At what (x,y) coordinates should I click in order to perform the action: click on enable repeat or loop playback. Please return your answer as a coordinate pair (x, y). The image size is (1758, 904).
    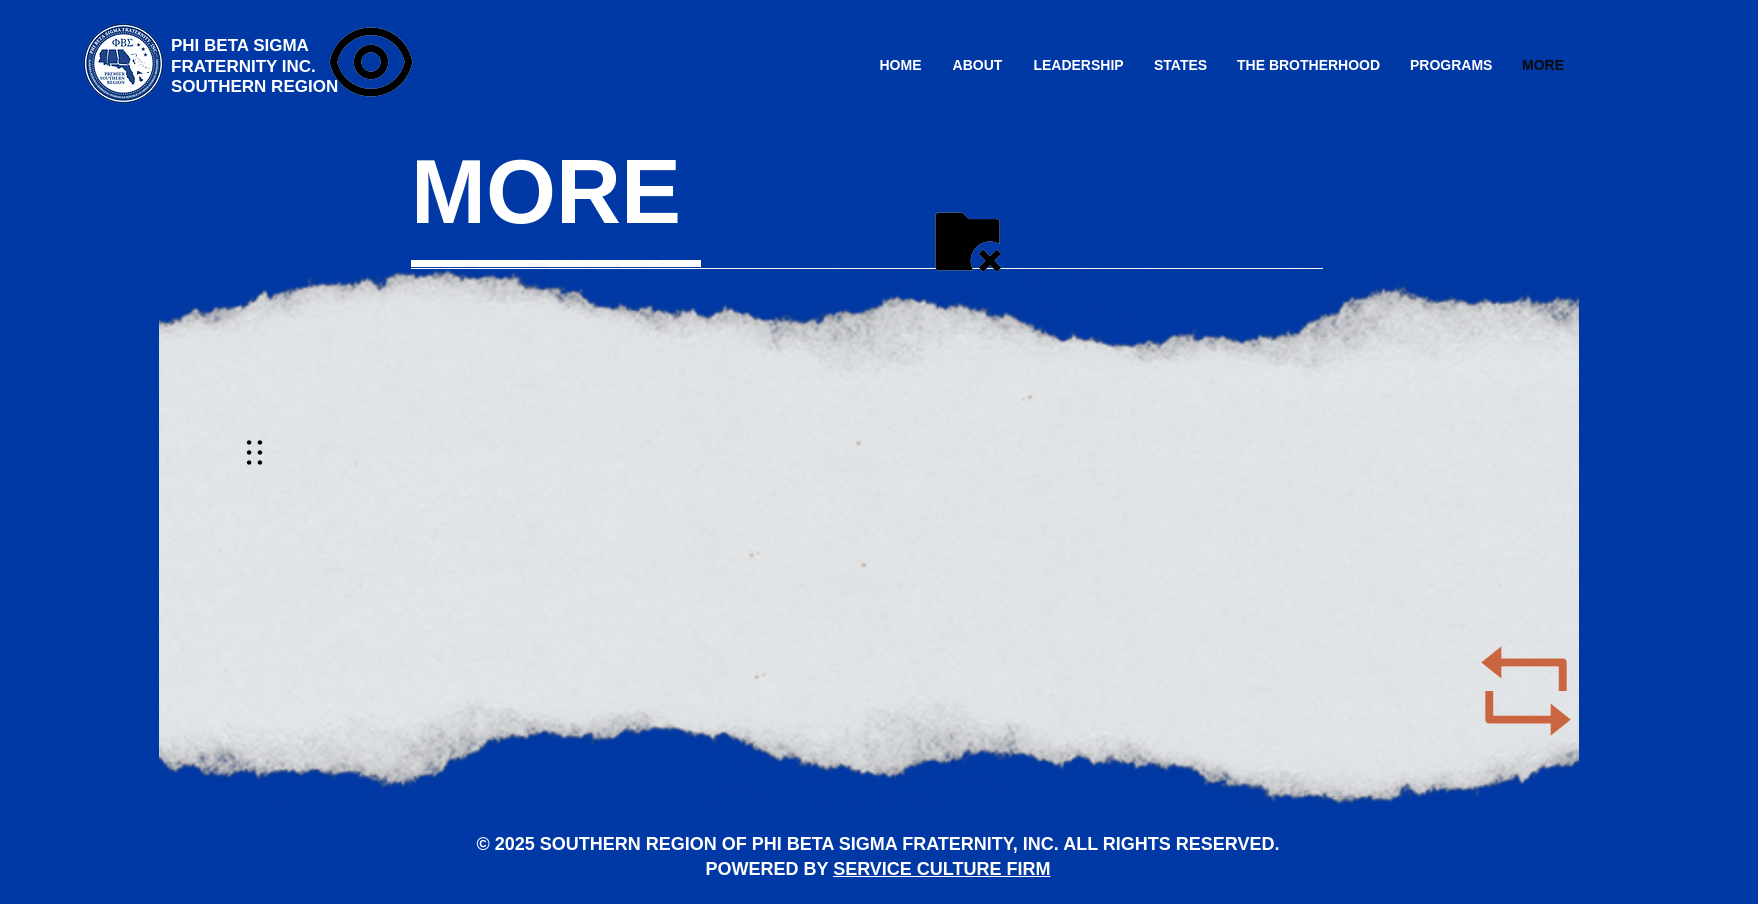
    Looking at the image, I should click on (1526, 691).